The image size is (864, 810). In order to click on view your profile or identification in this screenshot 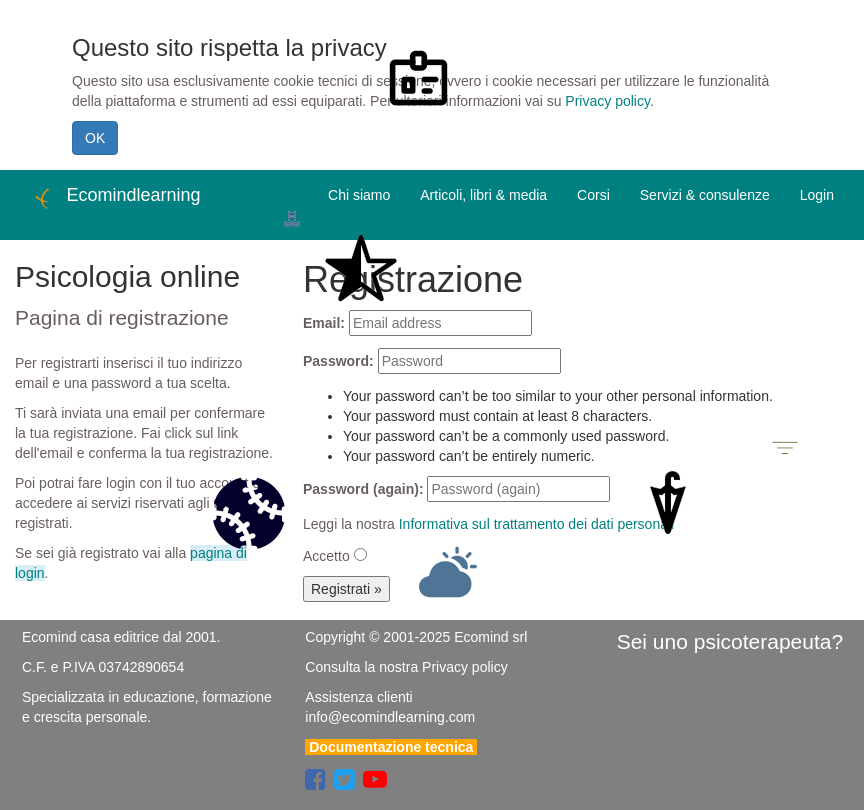, I will do `click(418, 79)`.